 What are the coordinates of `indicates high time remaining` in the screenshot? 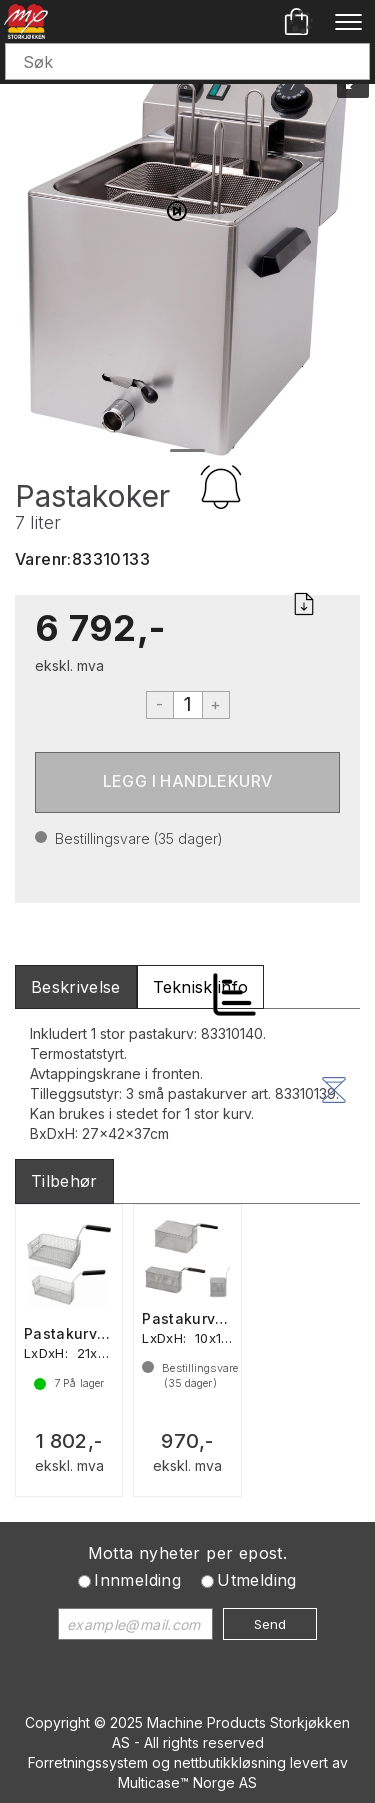 It's located at (334, 1090).